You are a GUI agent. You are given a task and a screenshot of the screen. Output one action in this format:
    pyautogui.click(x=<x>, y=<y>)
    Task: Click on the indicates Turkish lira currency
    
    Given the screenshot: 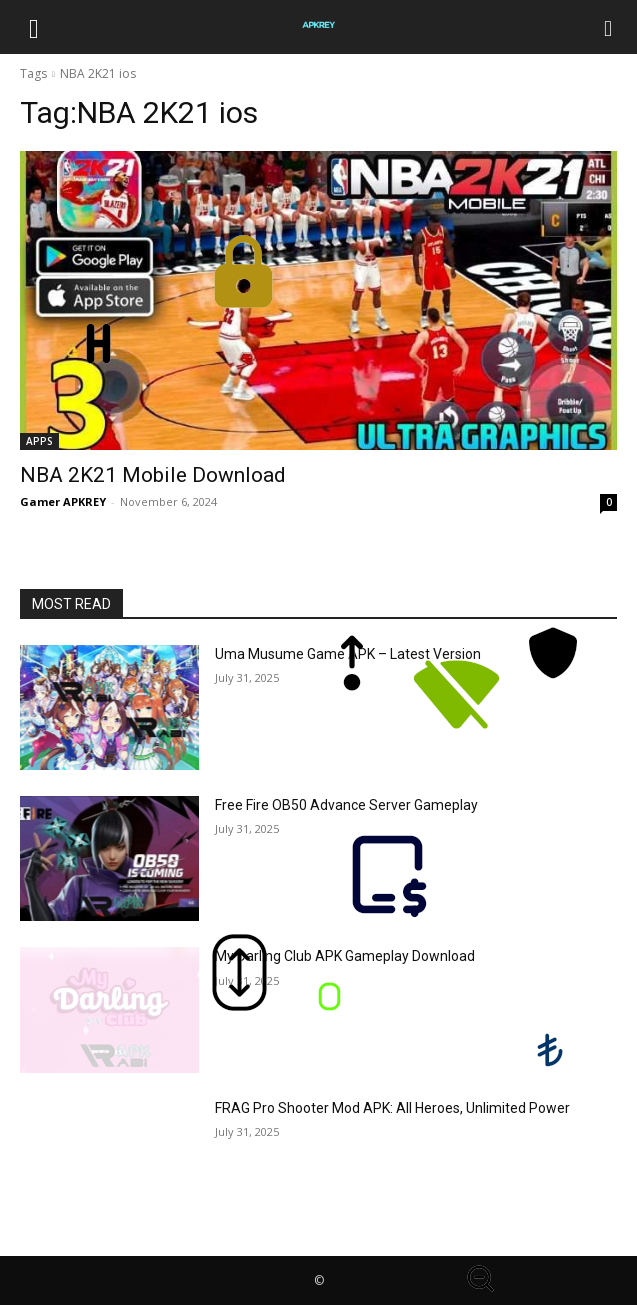 What is the action you would take?
    pyautogui.click(x=551, y=1049)
    